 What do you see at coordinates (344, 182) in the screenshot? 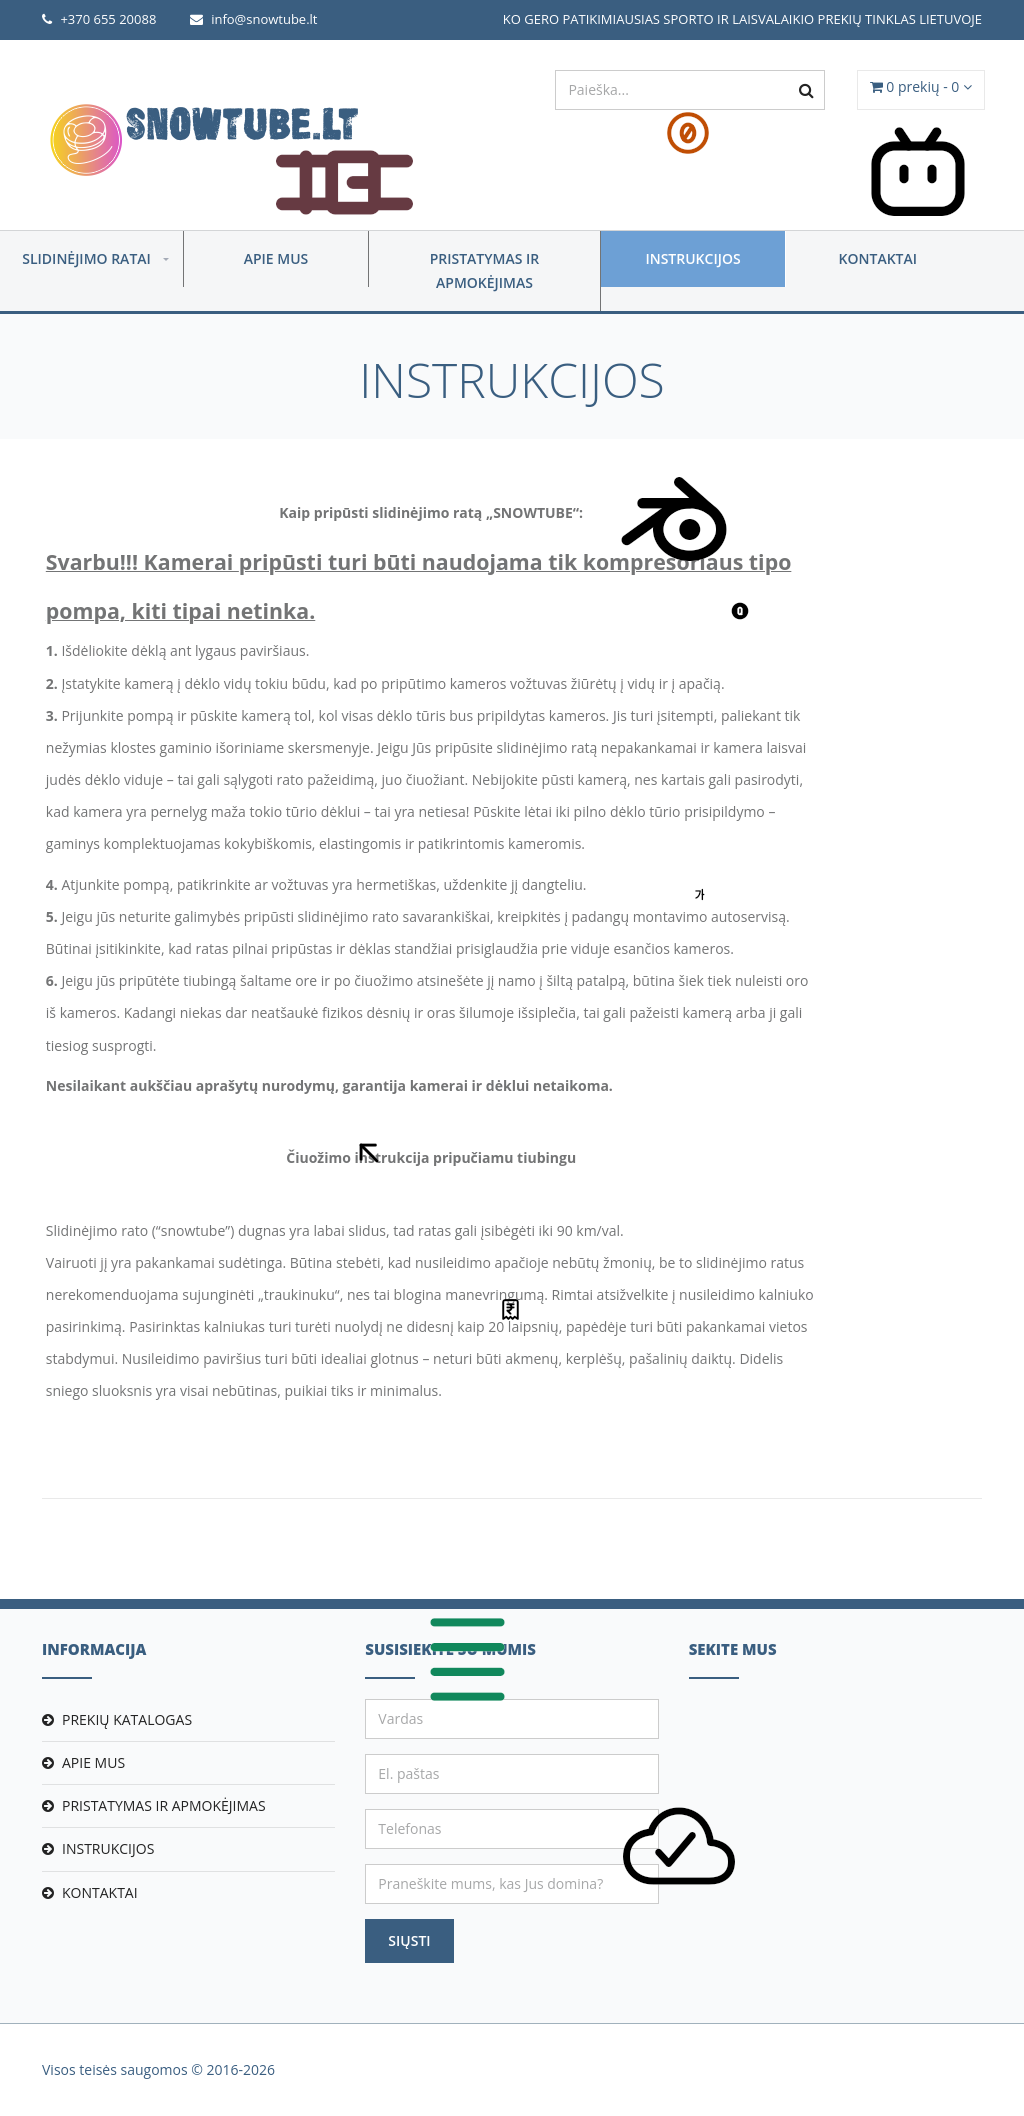
I see `adjust clothing or accessory settings` at bounding box center [344, 182].